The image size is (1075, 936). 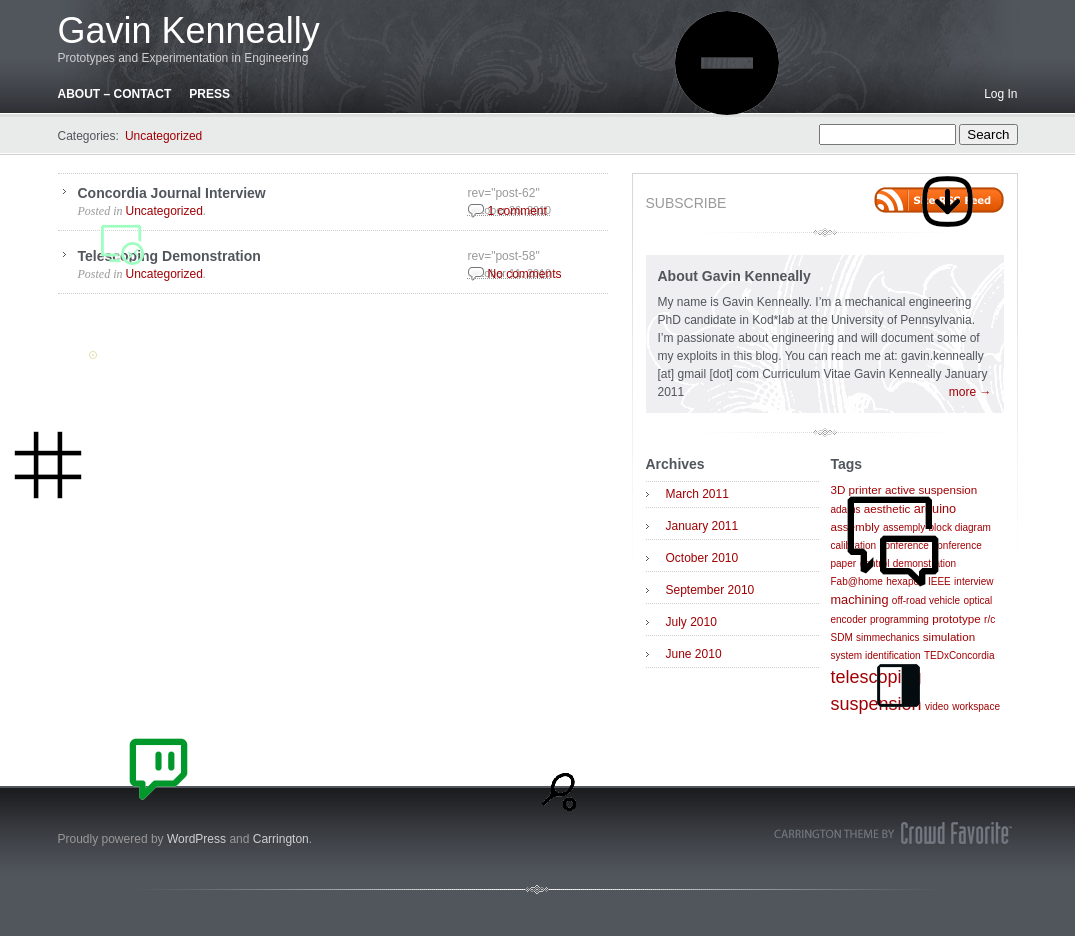 I want to click on open twitch app or website, so click(x=158, y=767).